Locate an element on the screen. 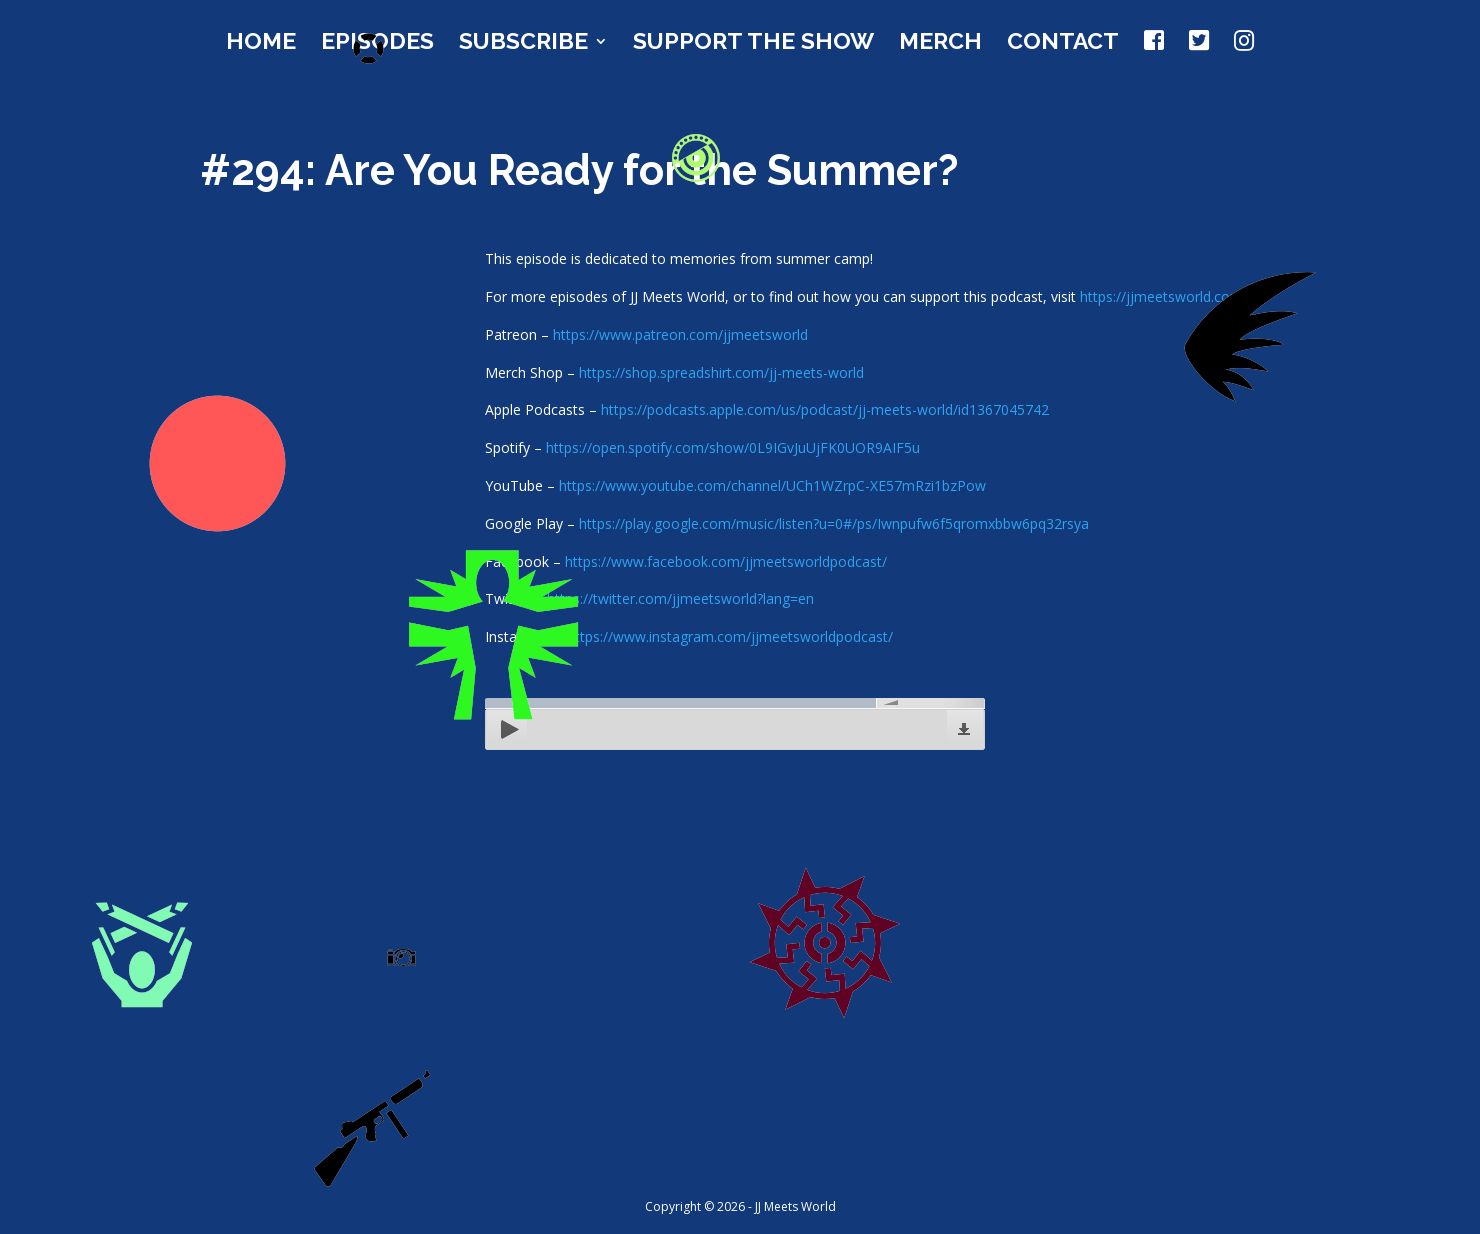 This screenshot has width=1480, height=1234. indicates player has an active power-up or buff is located at coordinates (493, 634).